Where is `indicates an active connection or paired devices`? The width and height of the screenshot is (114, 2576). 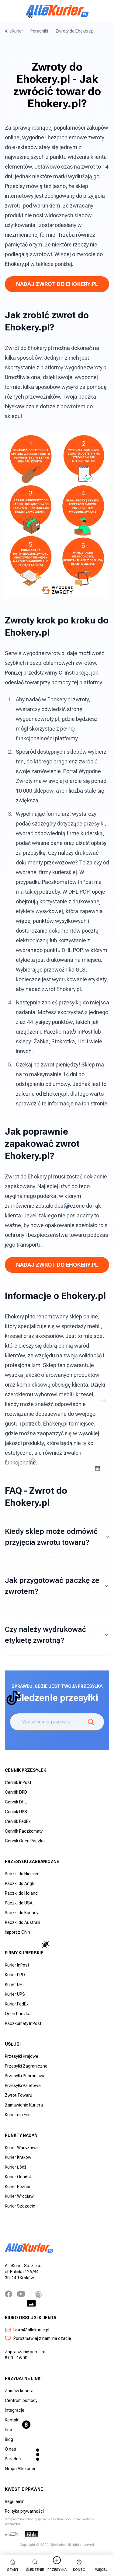
indicates an active connection or paired devices is located at coordinates (46, 1944).